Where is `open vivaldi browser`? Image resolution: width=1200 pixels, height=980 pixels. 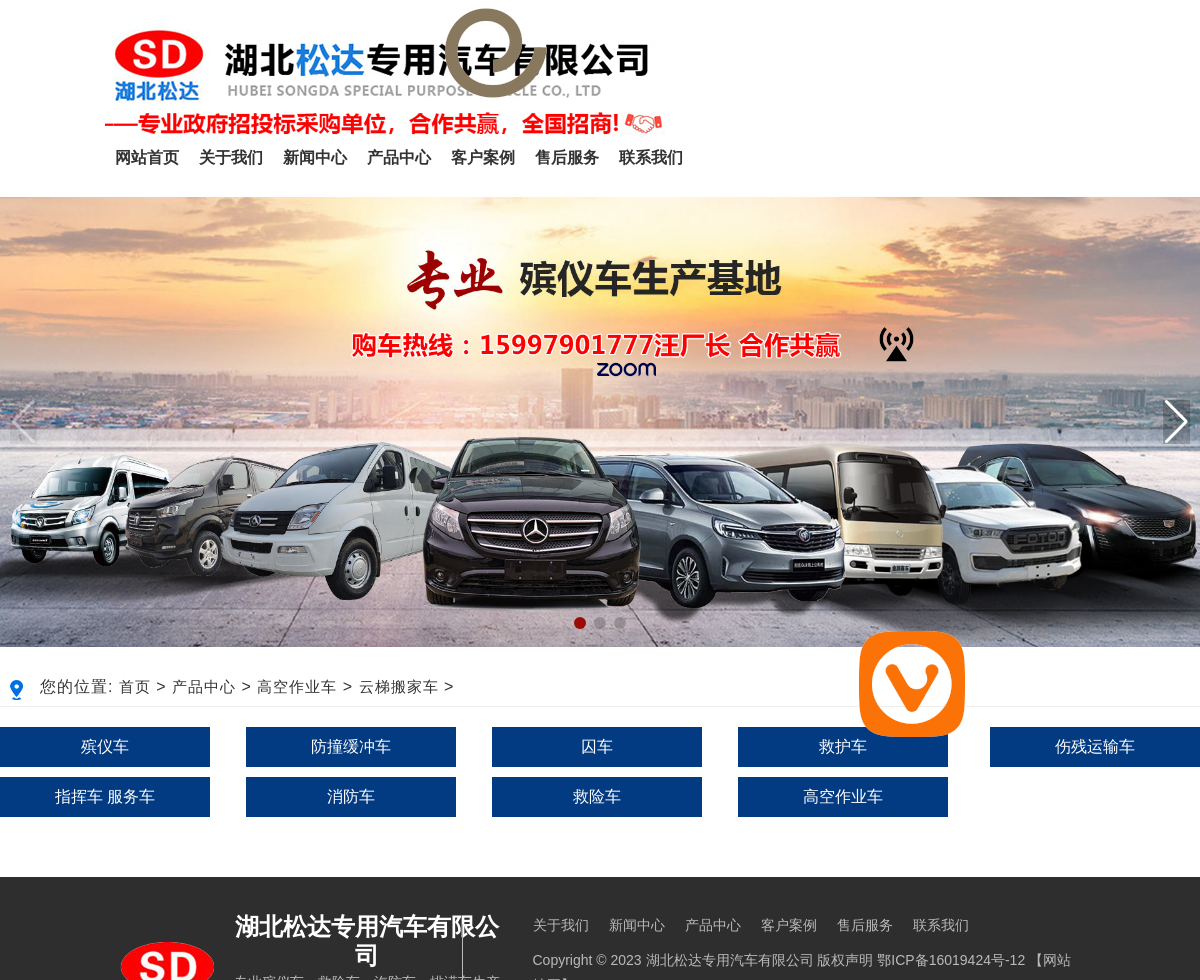 open vivaldi browser is located at coordinates (912, 684).